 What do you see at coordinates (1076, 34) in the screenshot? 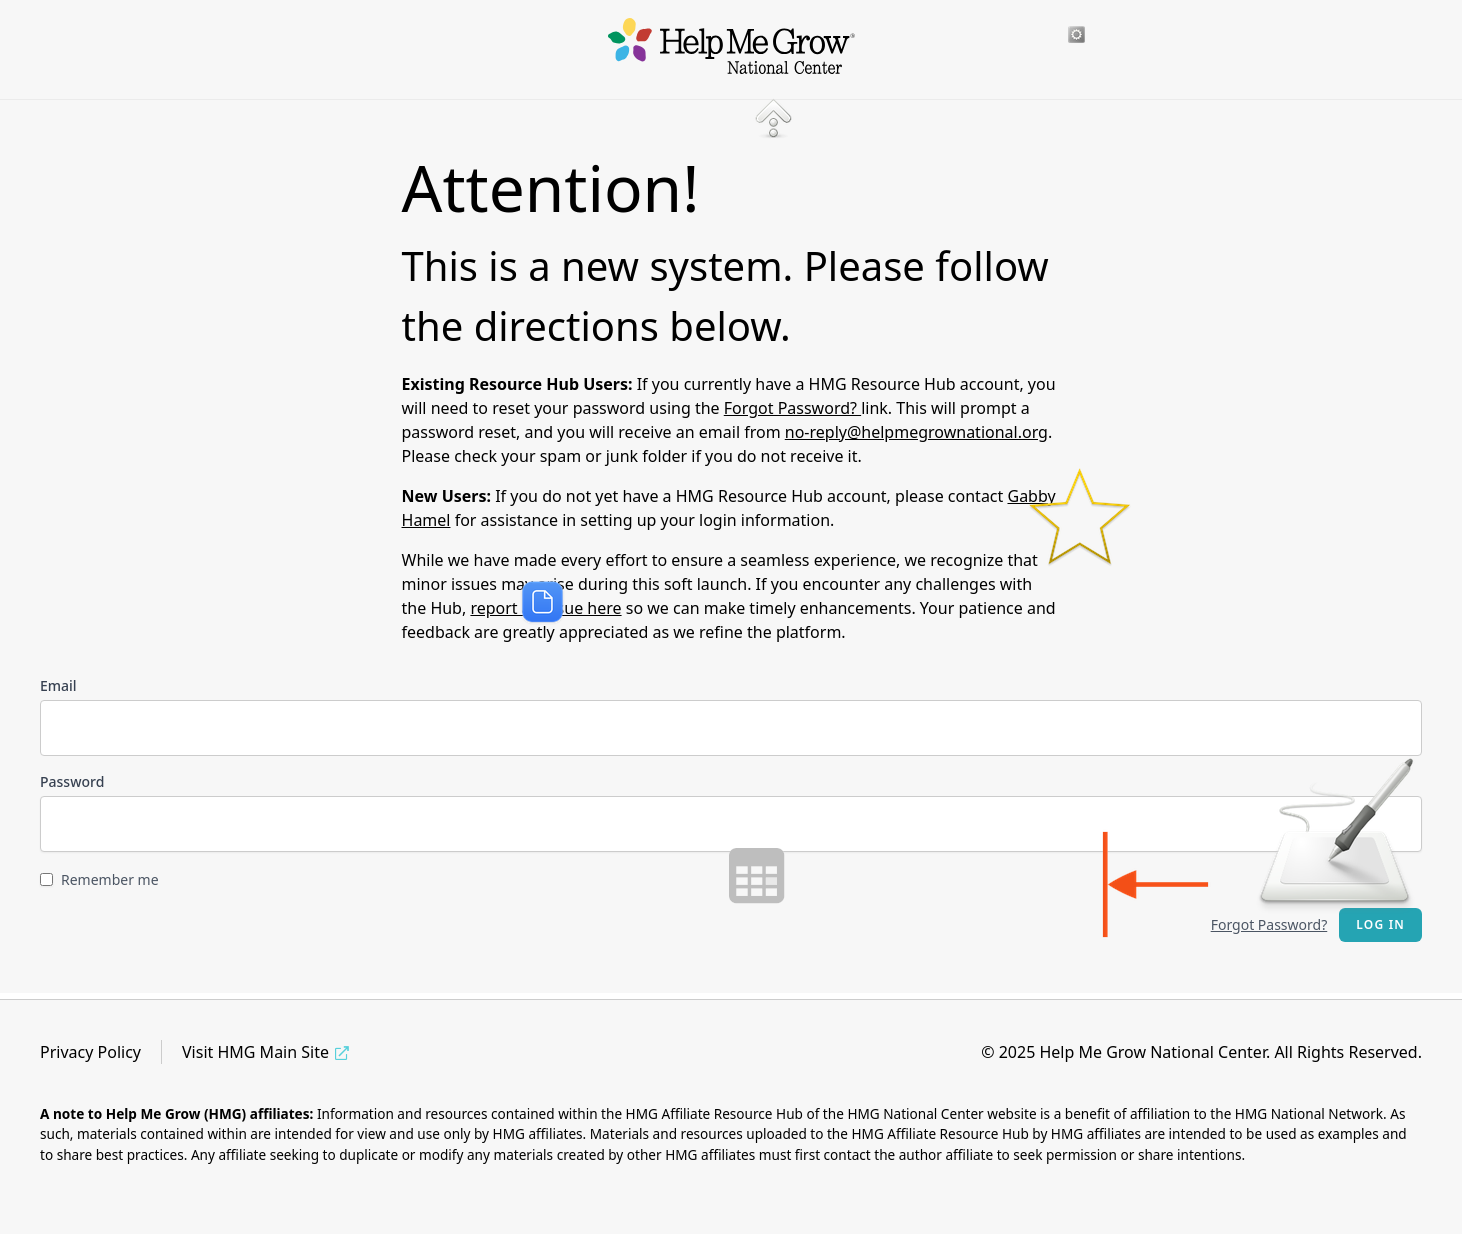
I see `executable file or application ready to run` at bounding box center [1076, 34].